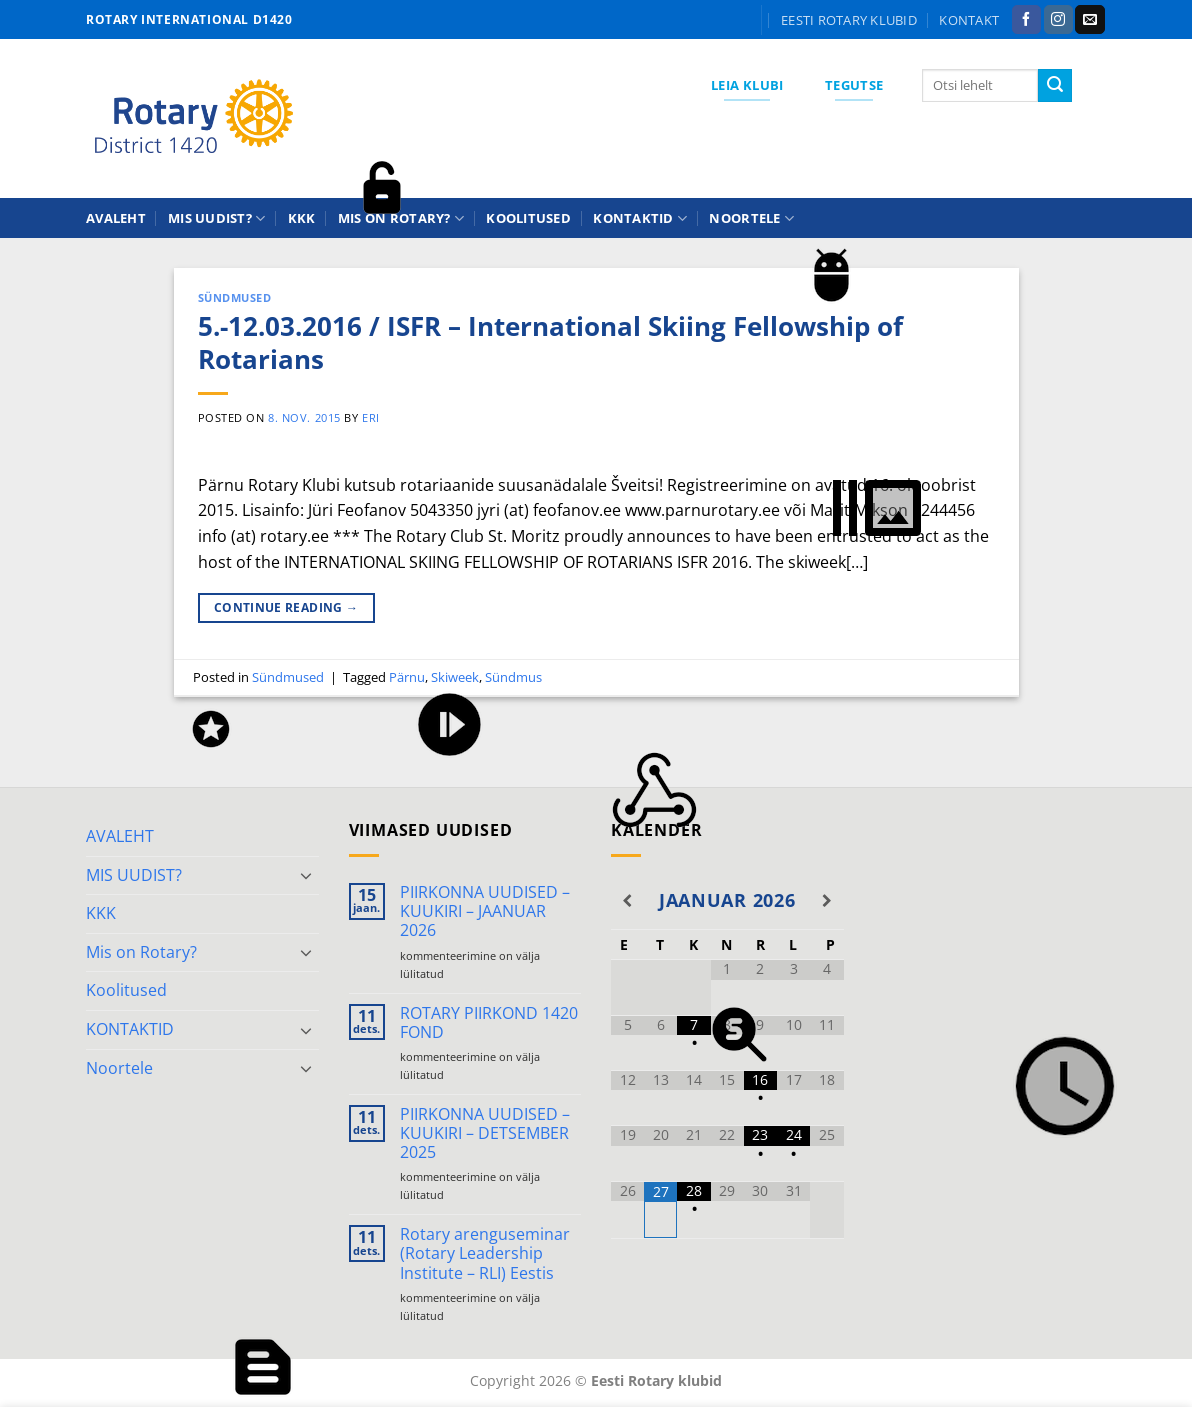 Image resolution: width=1192 pixels, height=1407 pixels. I want to click on unlock a secured item or account, so click(382, 189).